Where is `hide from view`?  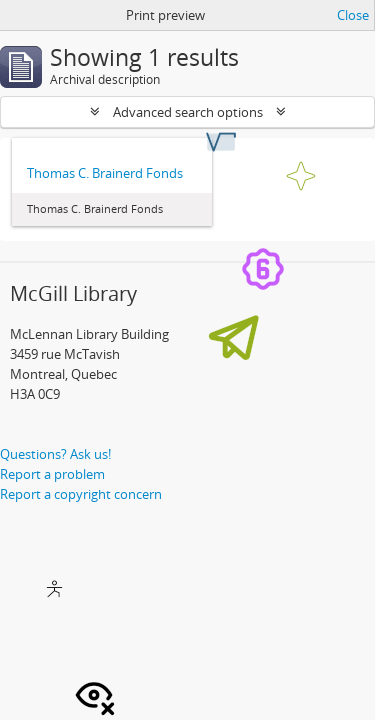
hide from view is located at coordinates (94, 695).